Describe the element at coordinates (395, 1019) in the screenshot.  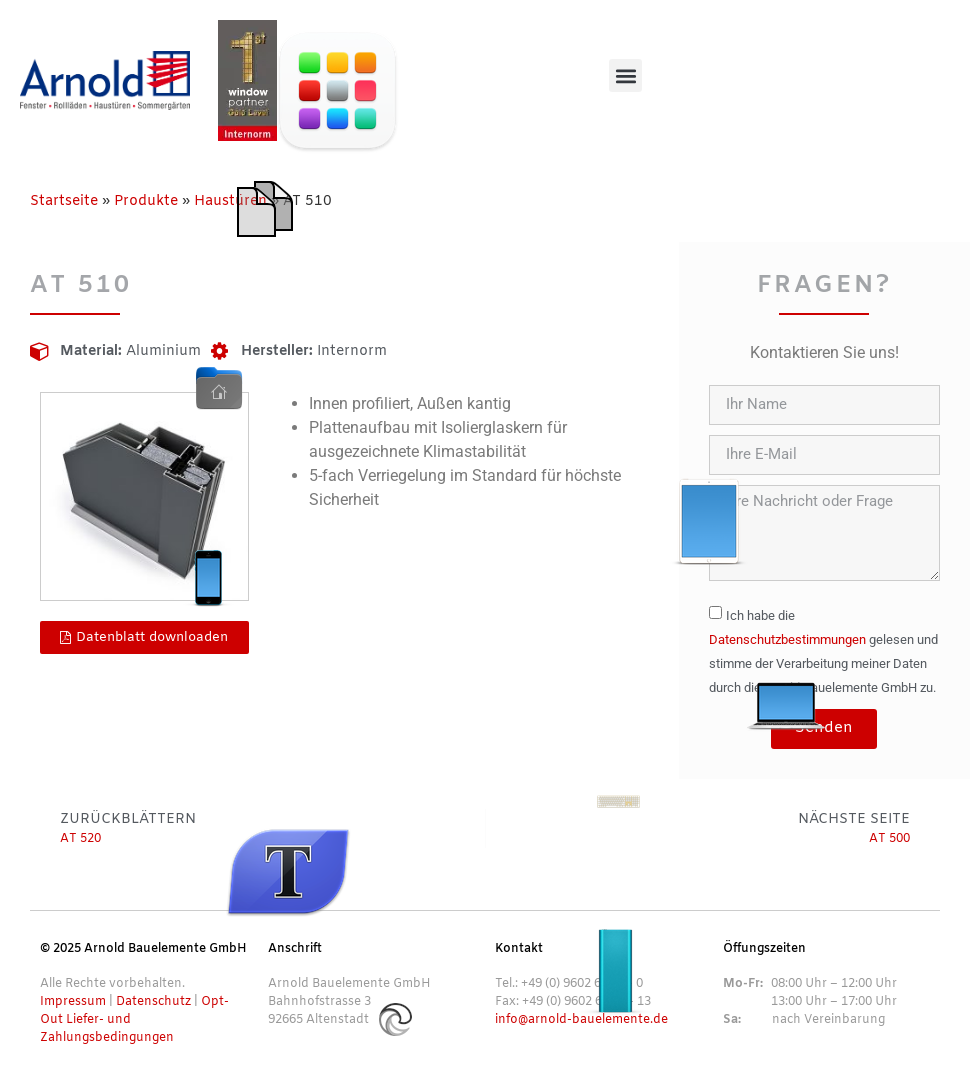
I see `open microsoft edge browser` at that location.